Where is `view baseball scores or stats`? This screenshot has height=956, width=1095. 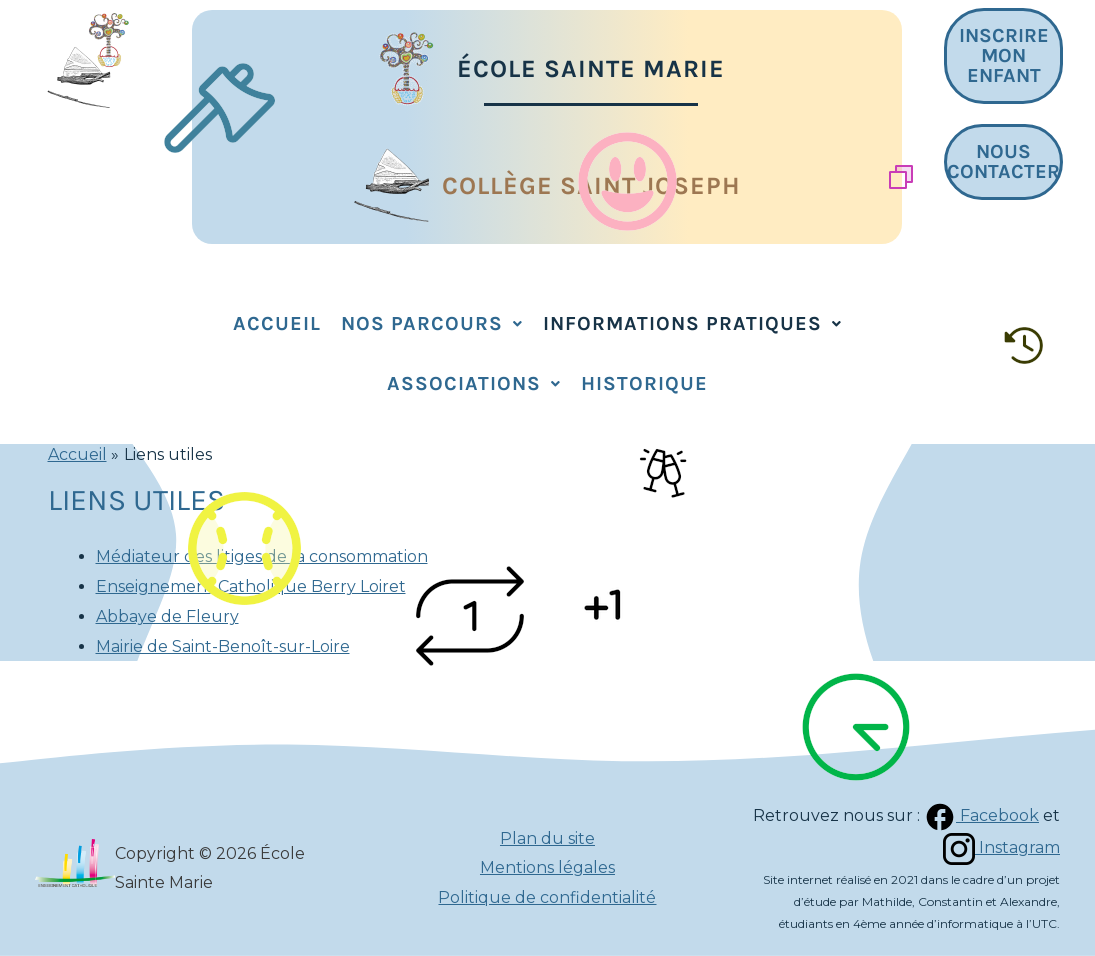
view baseball scores or stats is located at coordinates (244, 548).